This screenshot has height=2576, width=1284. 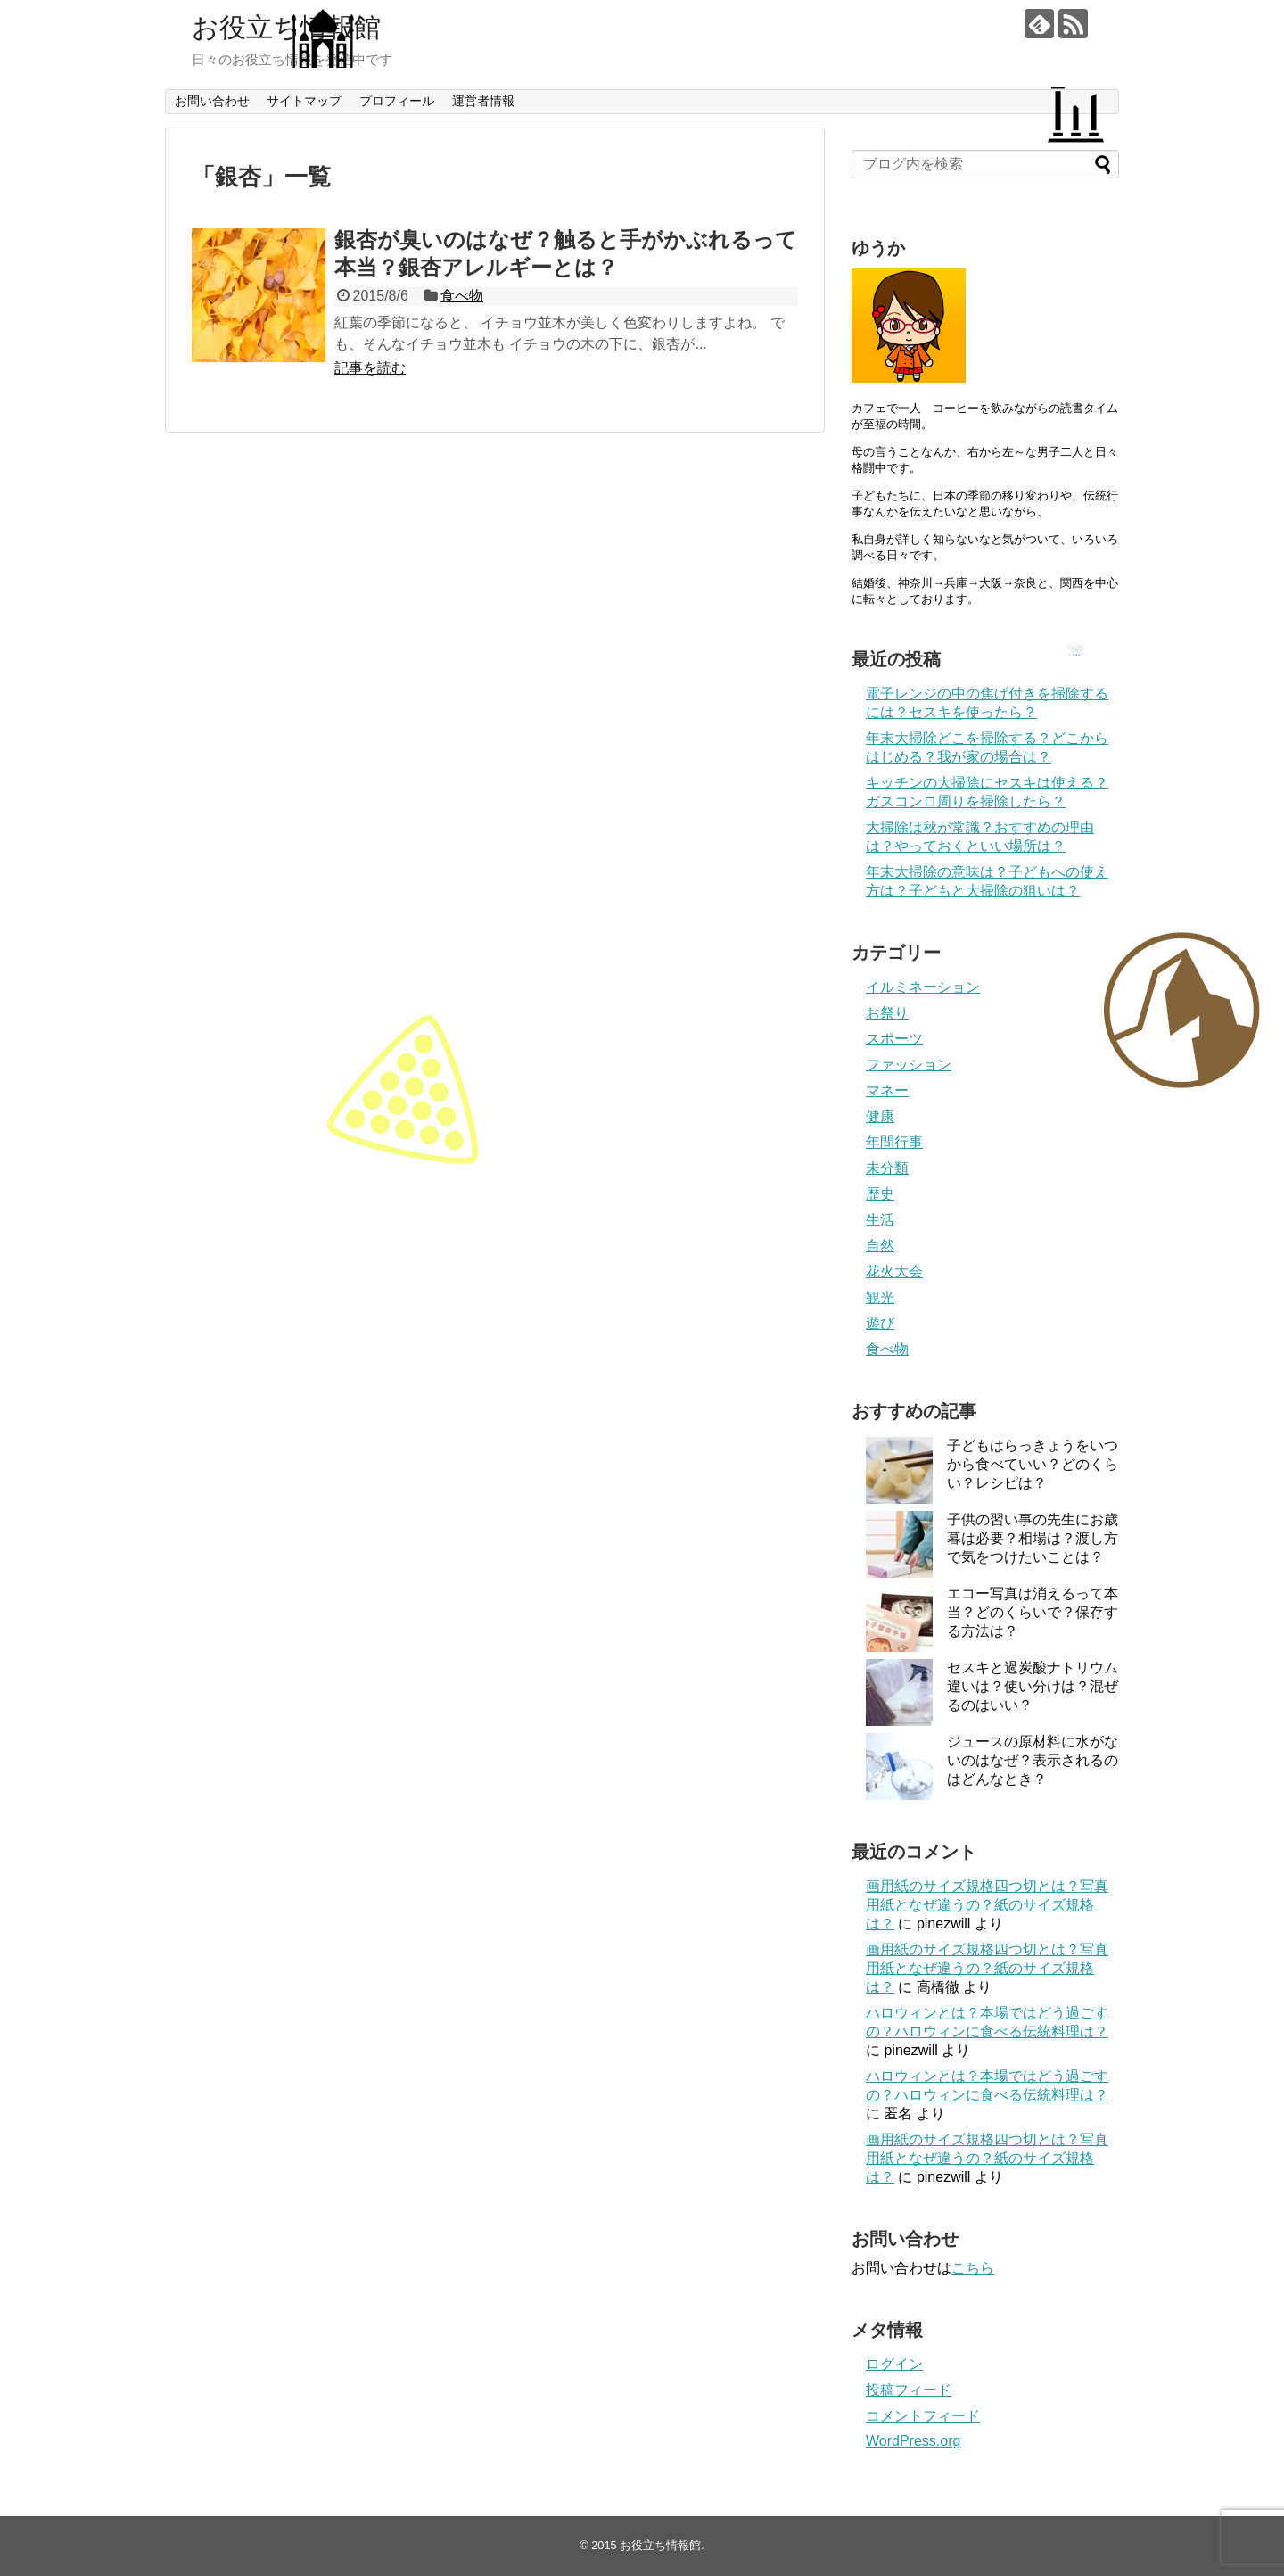 What do you see at coordinates (1075, 648) in the screenshot?
I see `indicates mixed precipitation weather conditions` at bounding box center [1075, 648].